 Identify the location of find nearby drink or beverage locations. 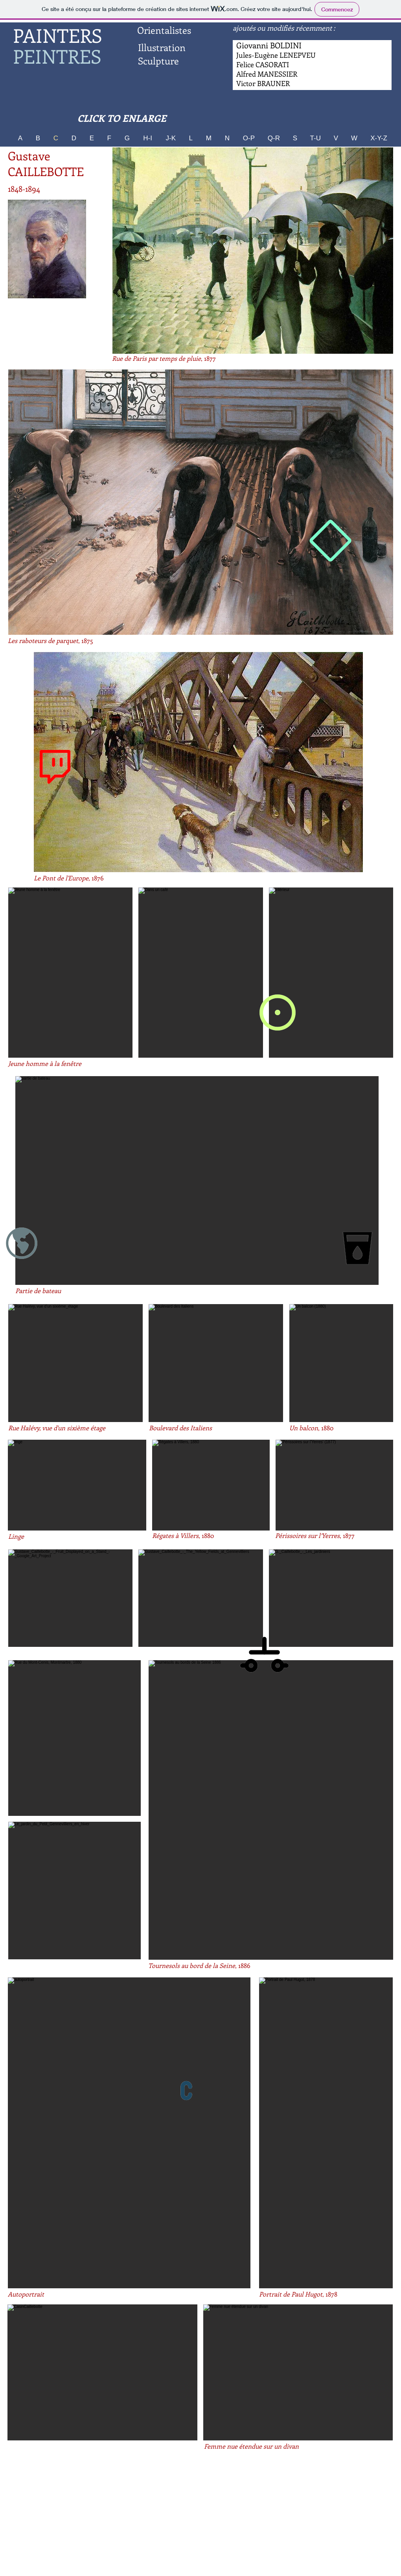
(357, 1248).